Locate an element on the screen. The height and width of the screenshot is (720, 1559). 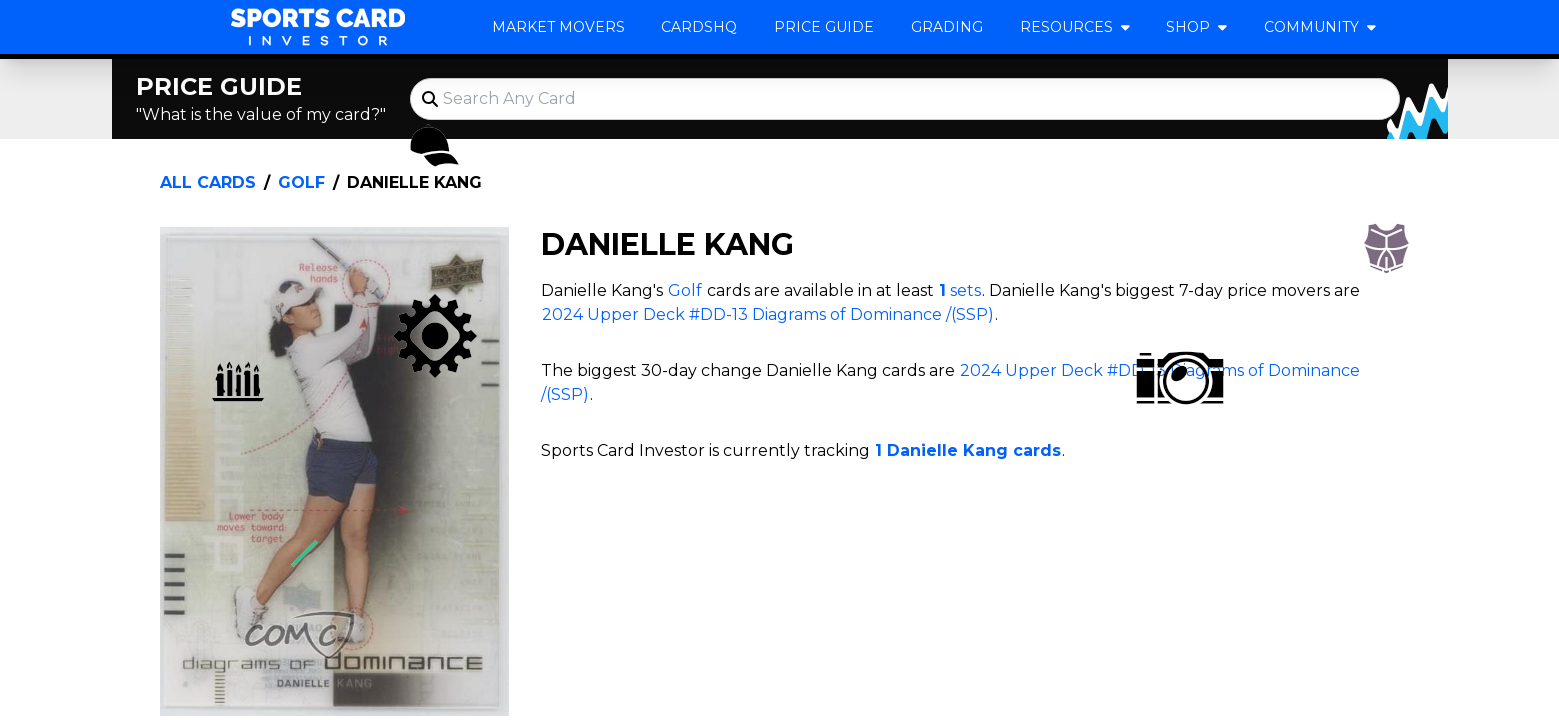
place a straight pipe segment is located at coordinates (304, 553).